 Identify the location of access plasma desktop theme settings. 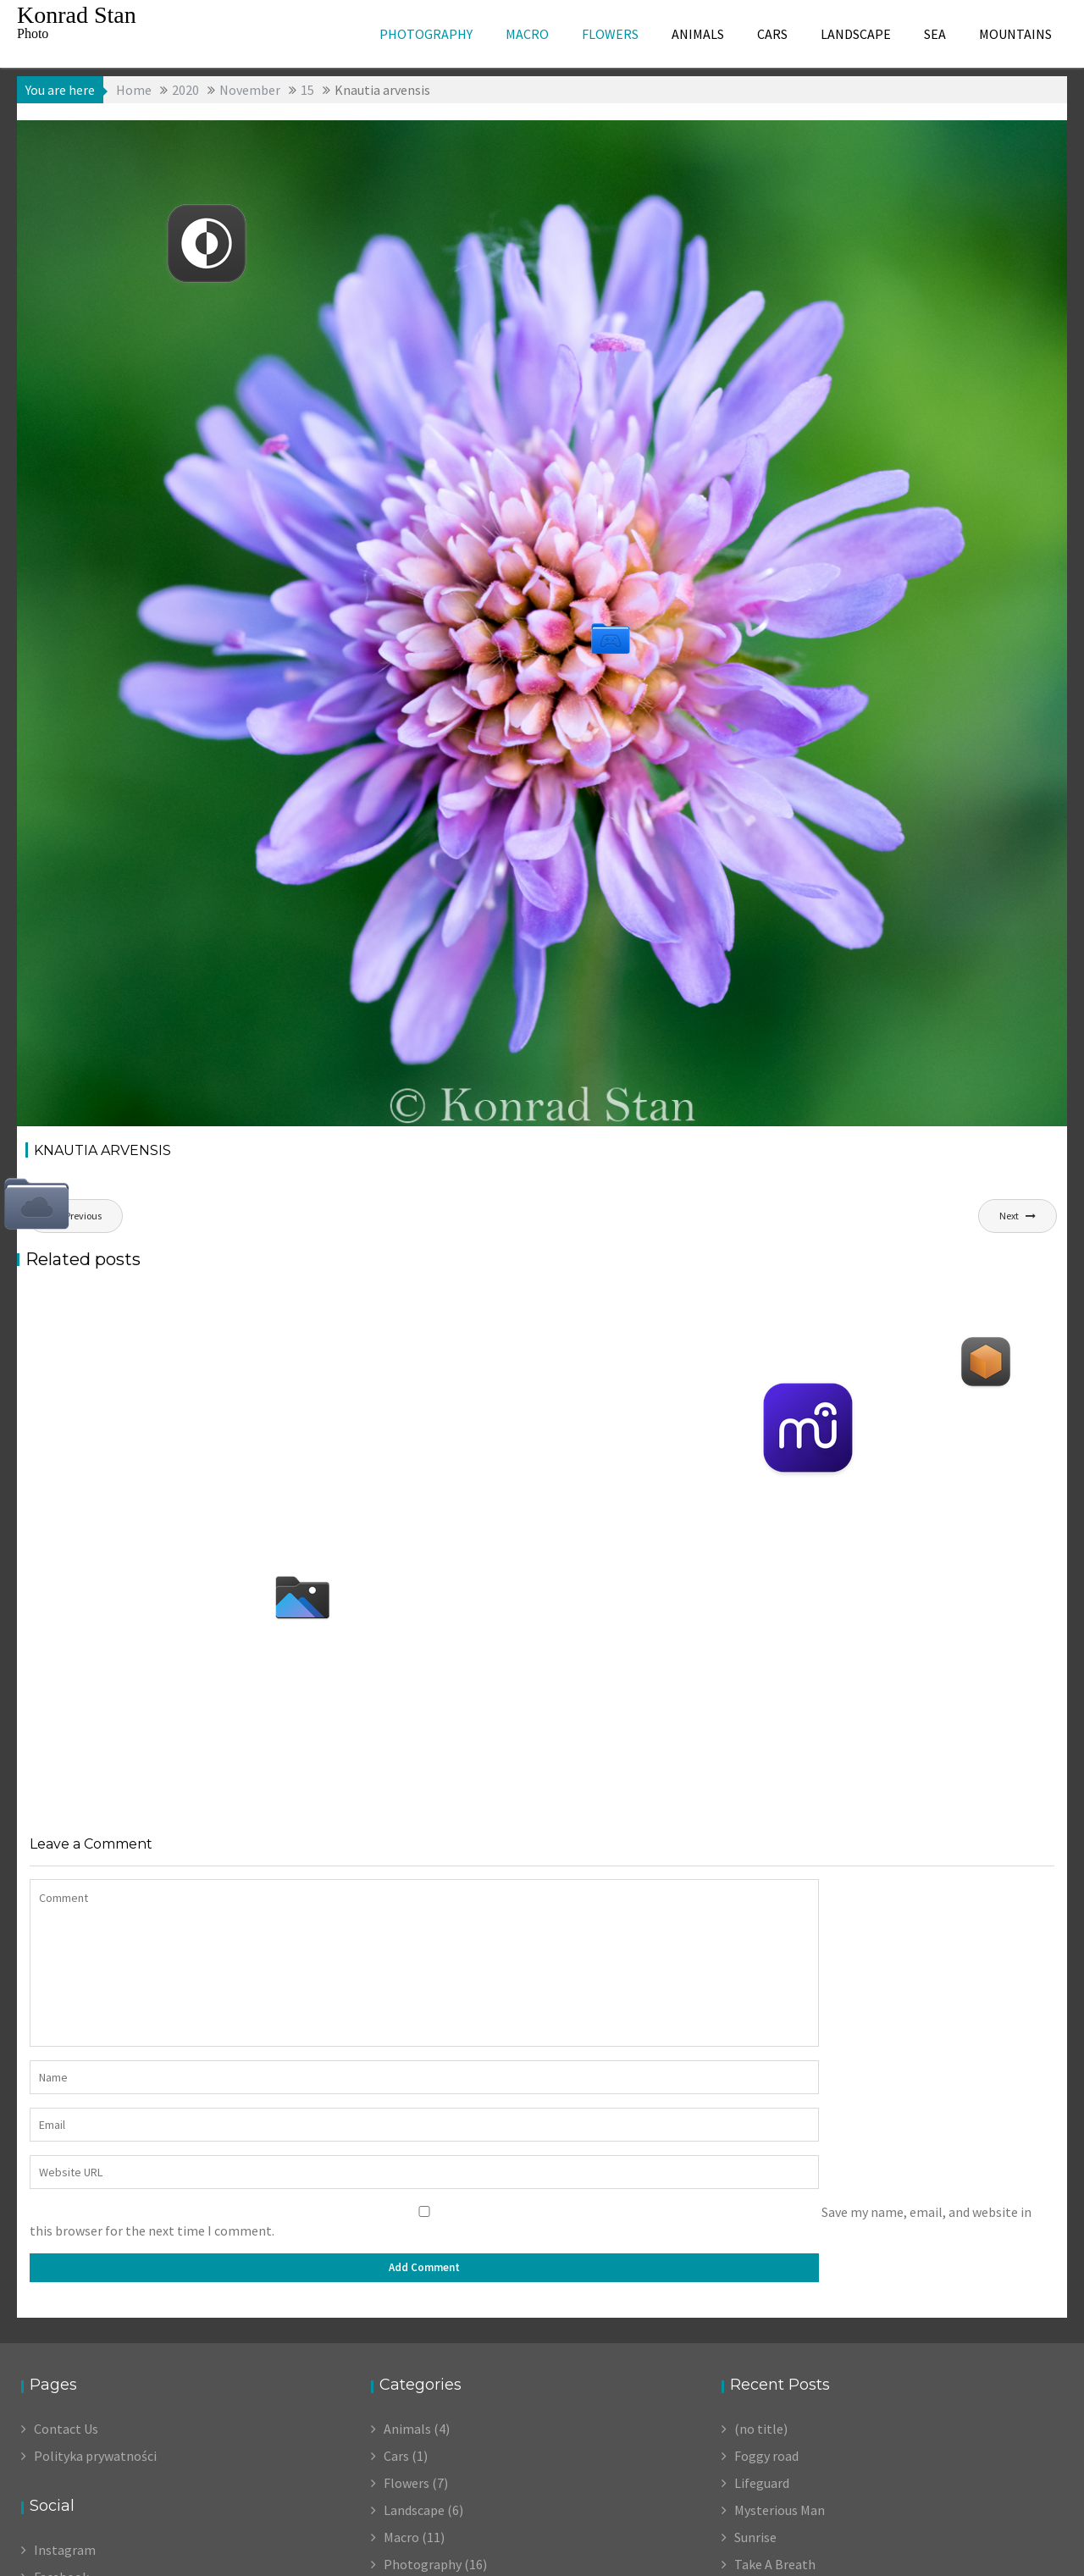
(207, 245).